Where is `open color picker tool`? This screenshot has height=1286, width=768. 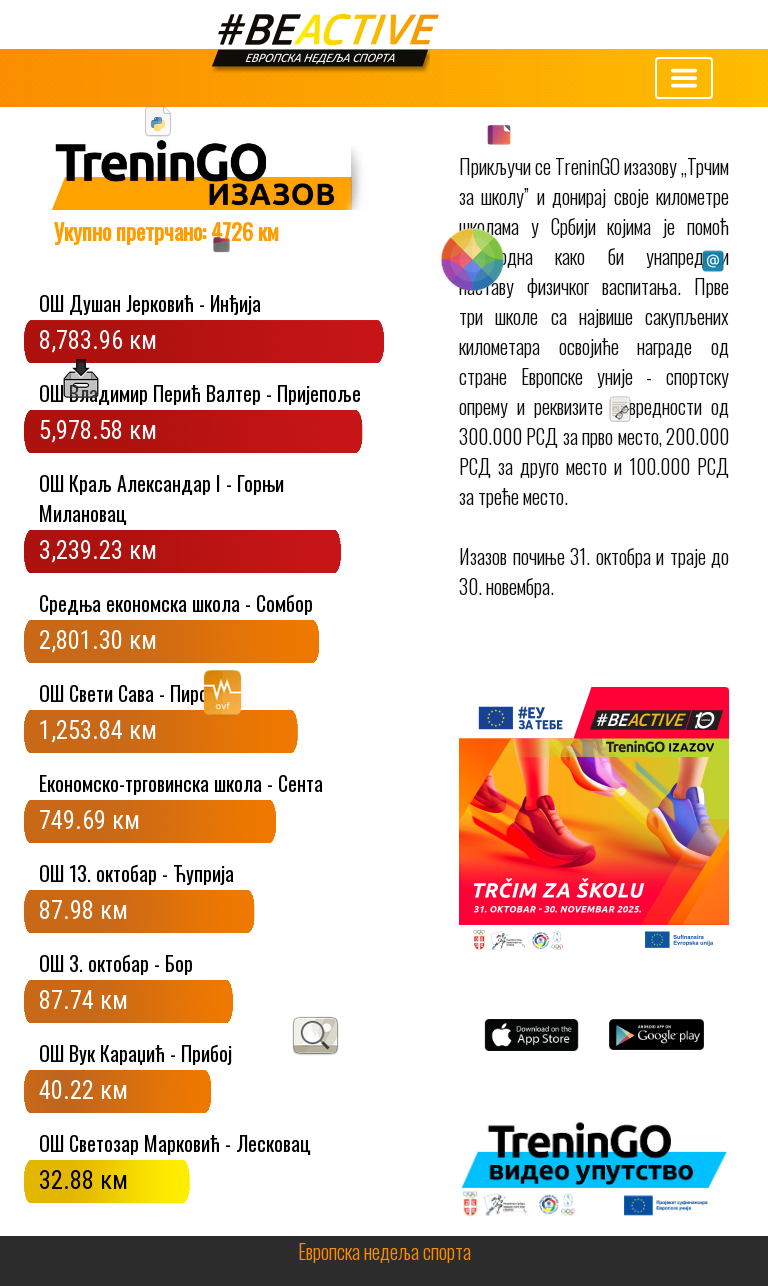
open color picker tool is located at coordinates (472, 259).